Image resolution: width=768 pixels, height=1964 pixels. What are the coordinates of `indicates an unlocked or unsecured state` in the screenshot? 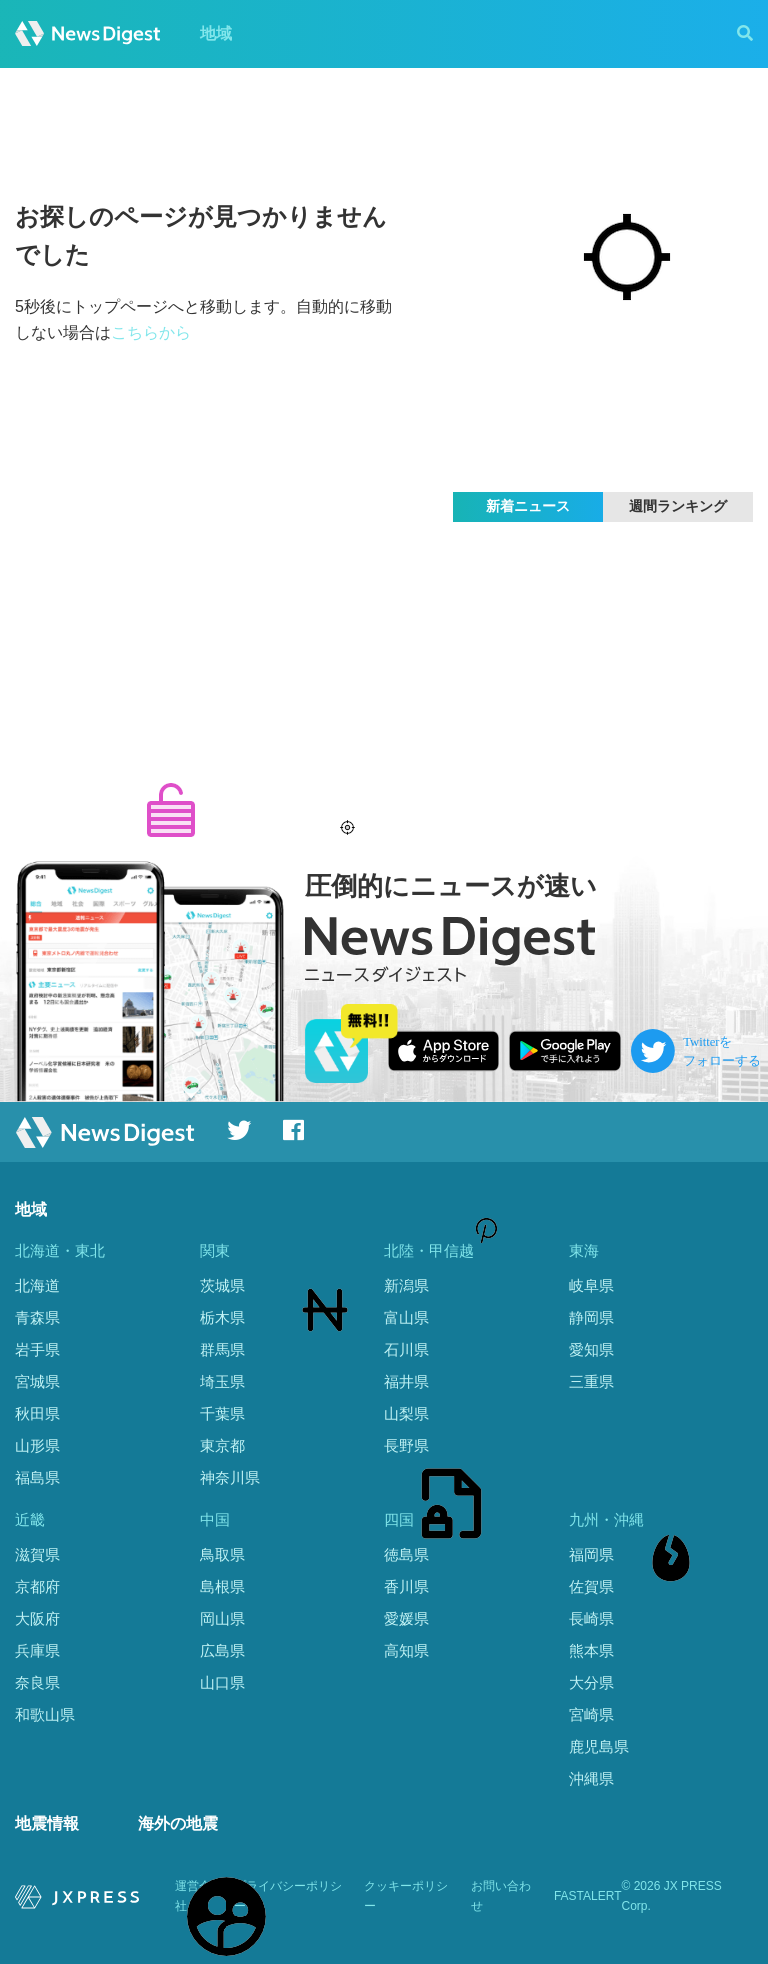 It's located at (171, 813).